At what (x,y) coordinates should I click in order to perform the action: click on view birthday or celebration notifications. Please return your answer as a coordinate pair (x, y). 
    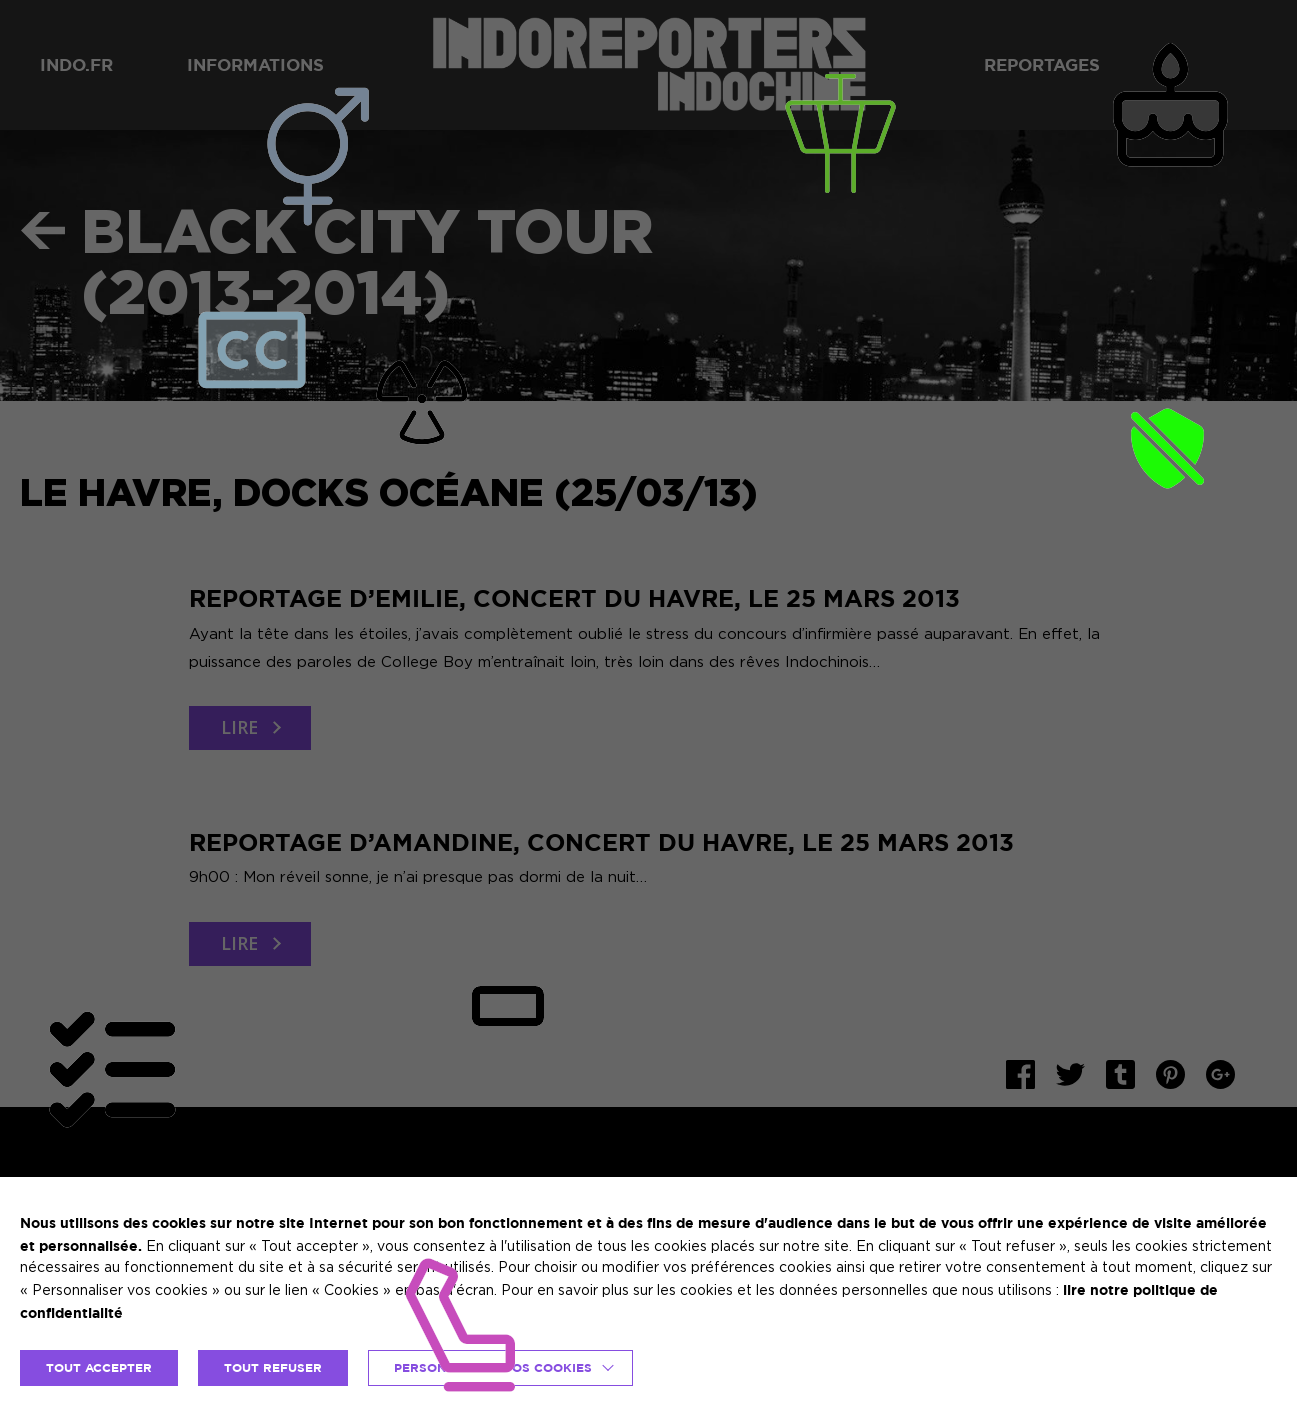
    Looking at the image, I should click on (1170, 113).